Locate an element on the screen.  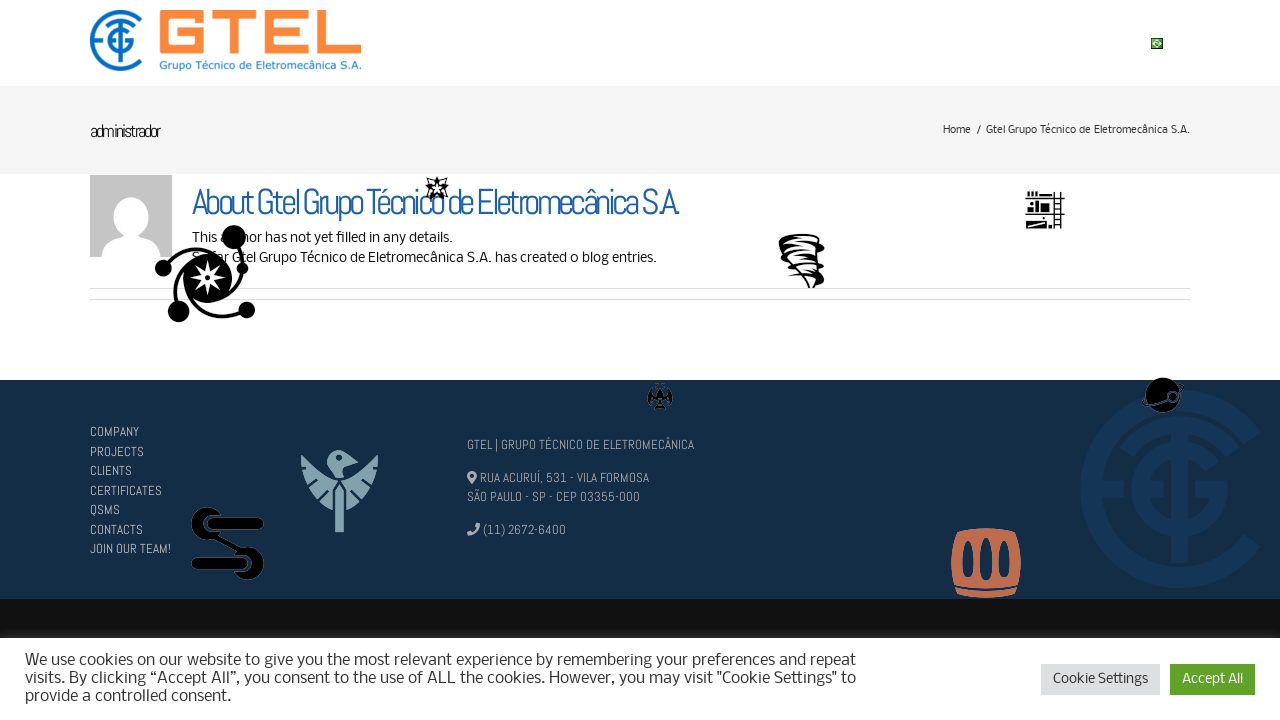
represents a bat creature or enemy in a game is located at coordinates (660, 397).